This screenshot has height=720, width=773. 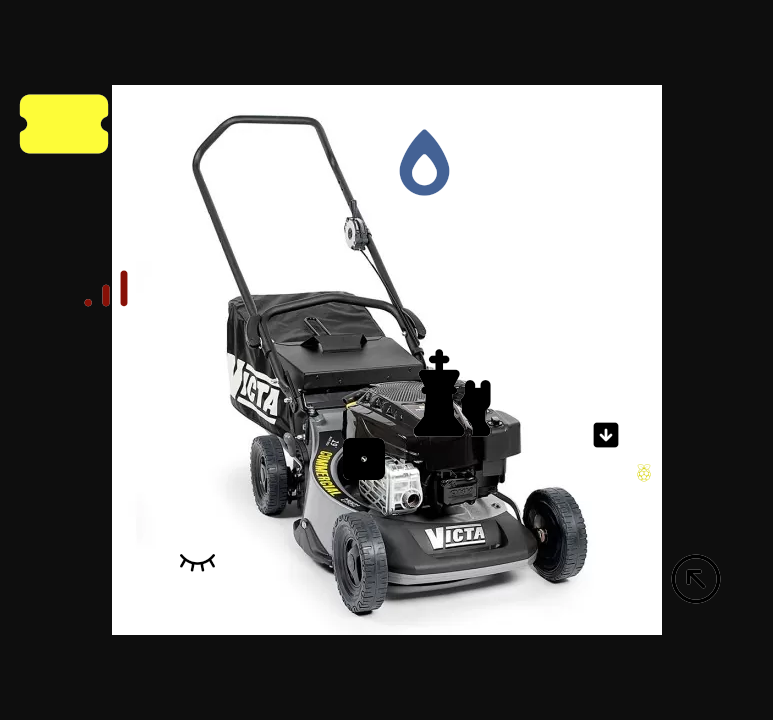 I want to click on indicates medium signal strength, so click(x=124, y=274).